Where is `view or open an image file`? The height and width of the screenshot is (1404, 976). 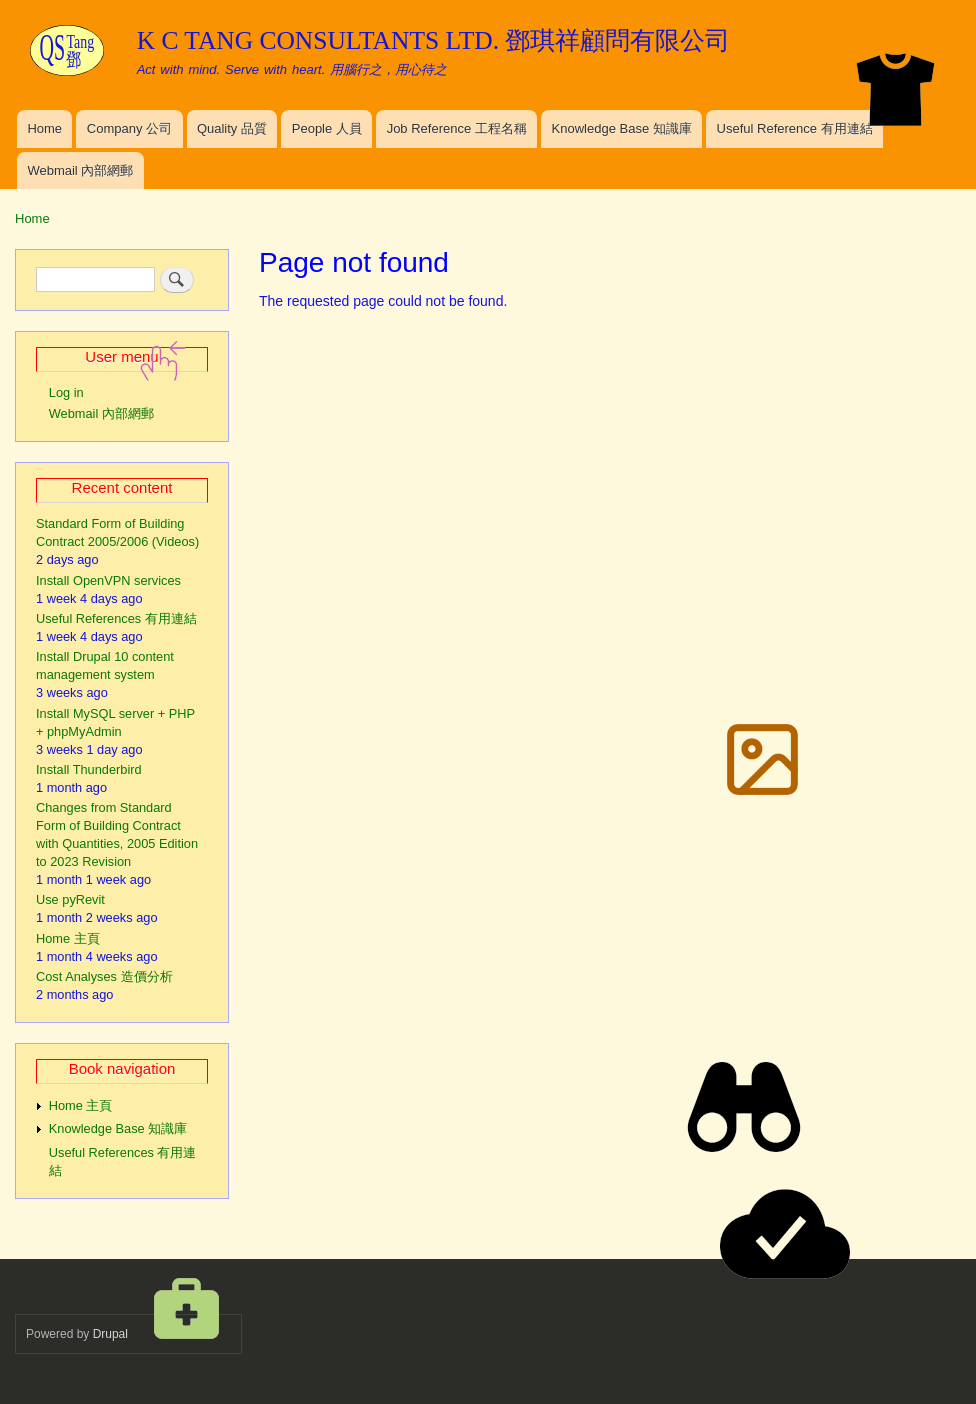 view or open an image file is located at coordinates (762, 759).